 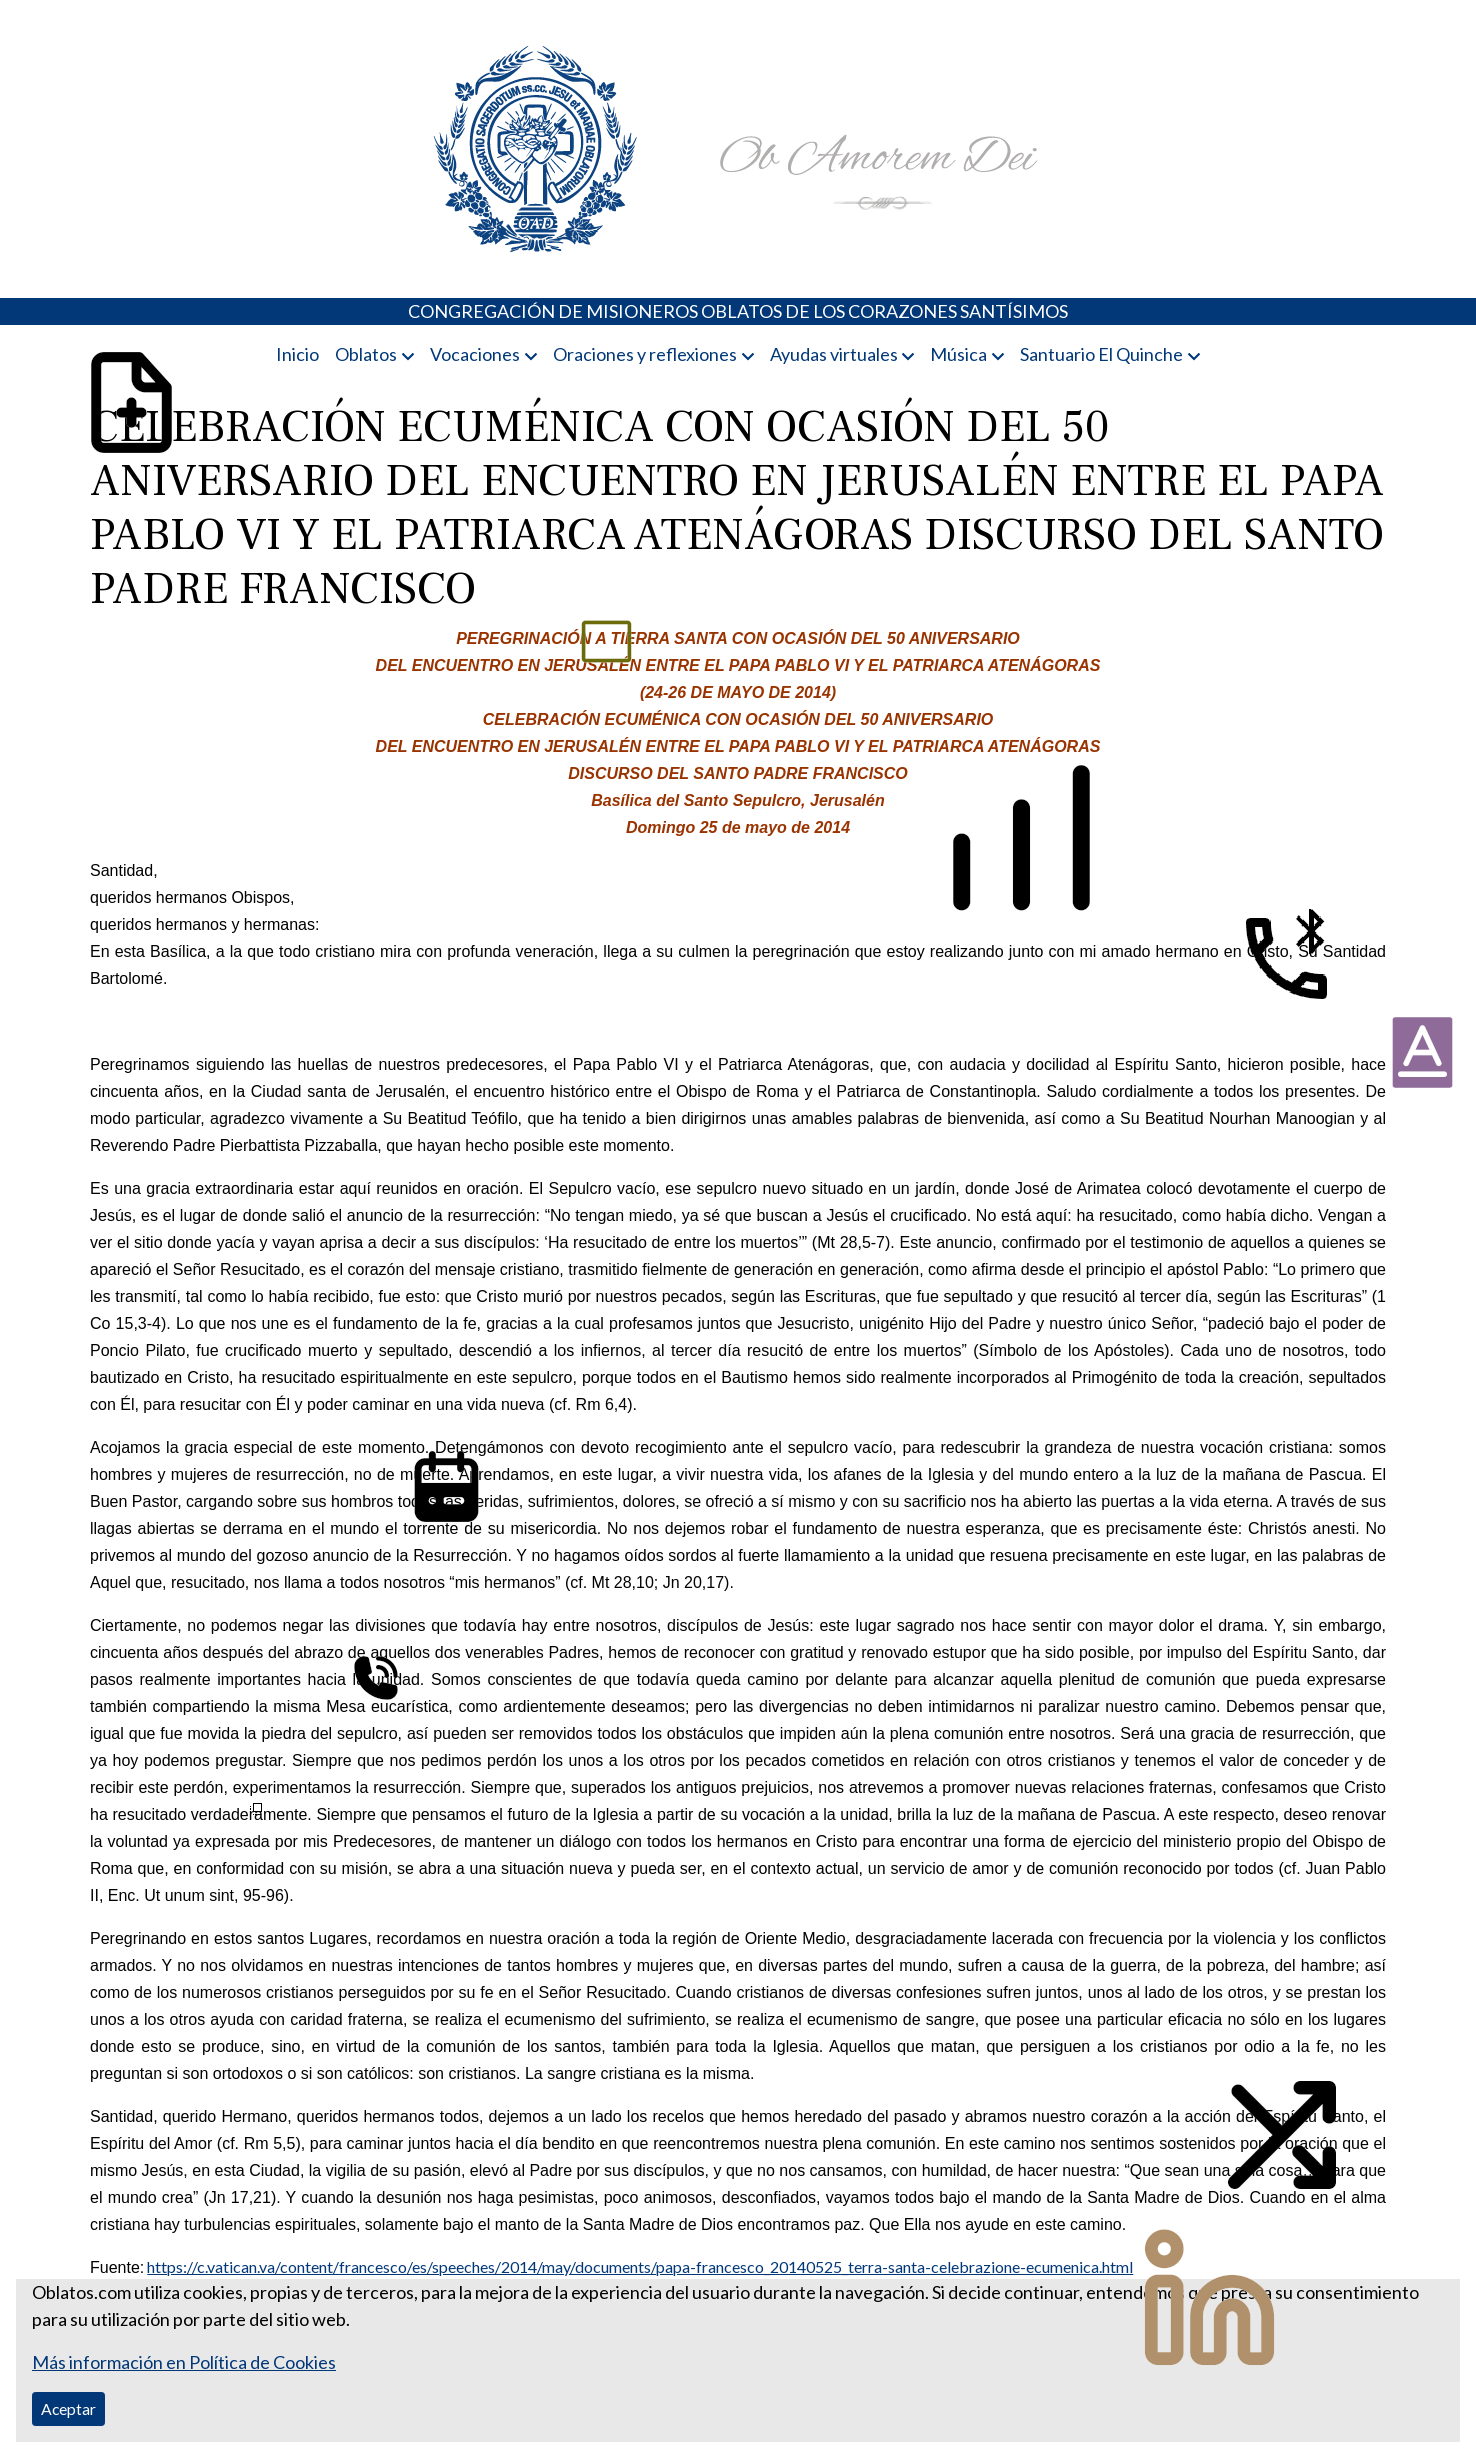 What do you see at coordinates (1209, 2300) in the screenshot?
I see `connect with linkedin` at bounding box center [1209, 2300].